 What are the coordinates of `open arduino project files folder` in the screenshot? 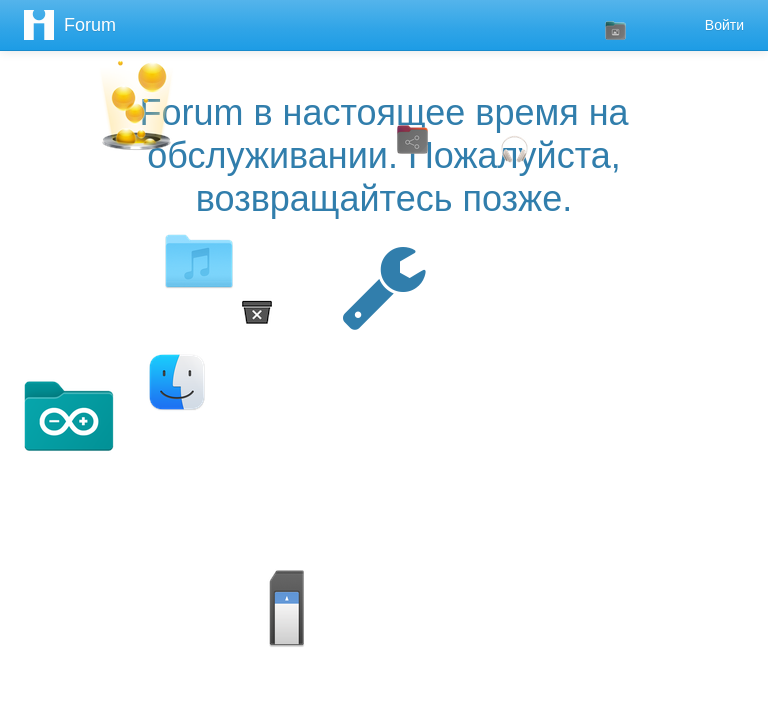 It's located at (68, 418).